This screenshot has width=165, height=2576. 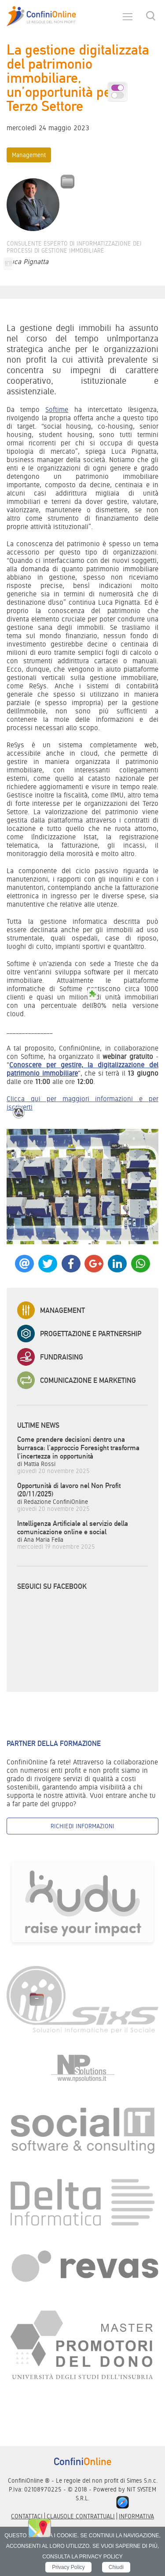 What do you see at coordinates (37, 1999) in the screenshot?
I see `open the file manager application` at bounding box center [37, 1999].